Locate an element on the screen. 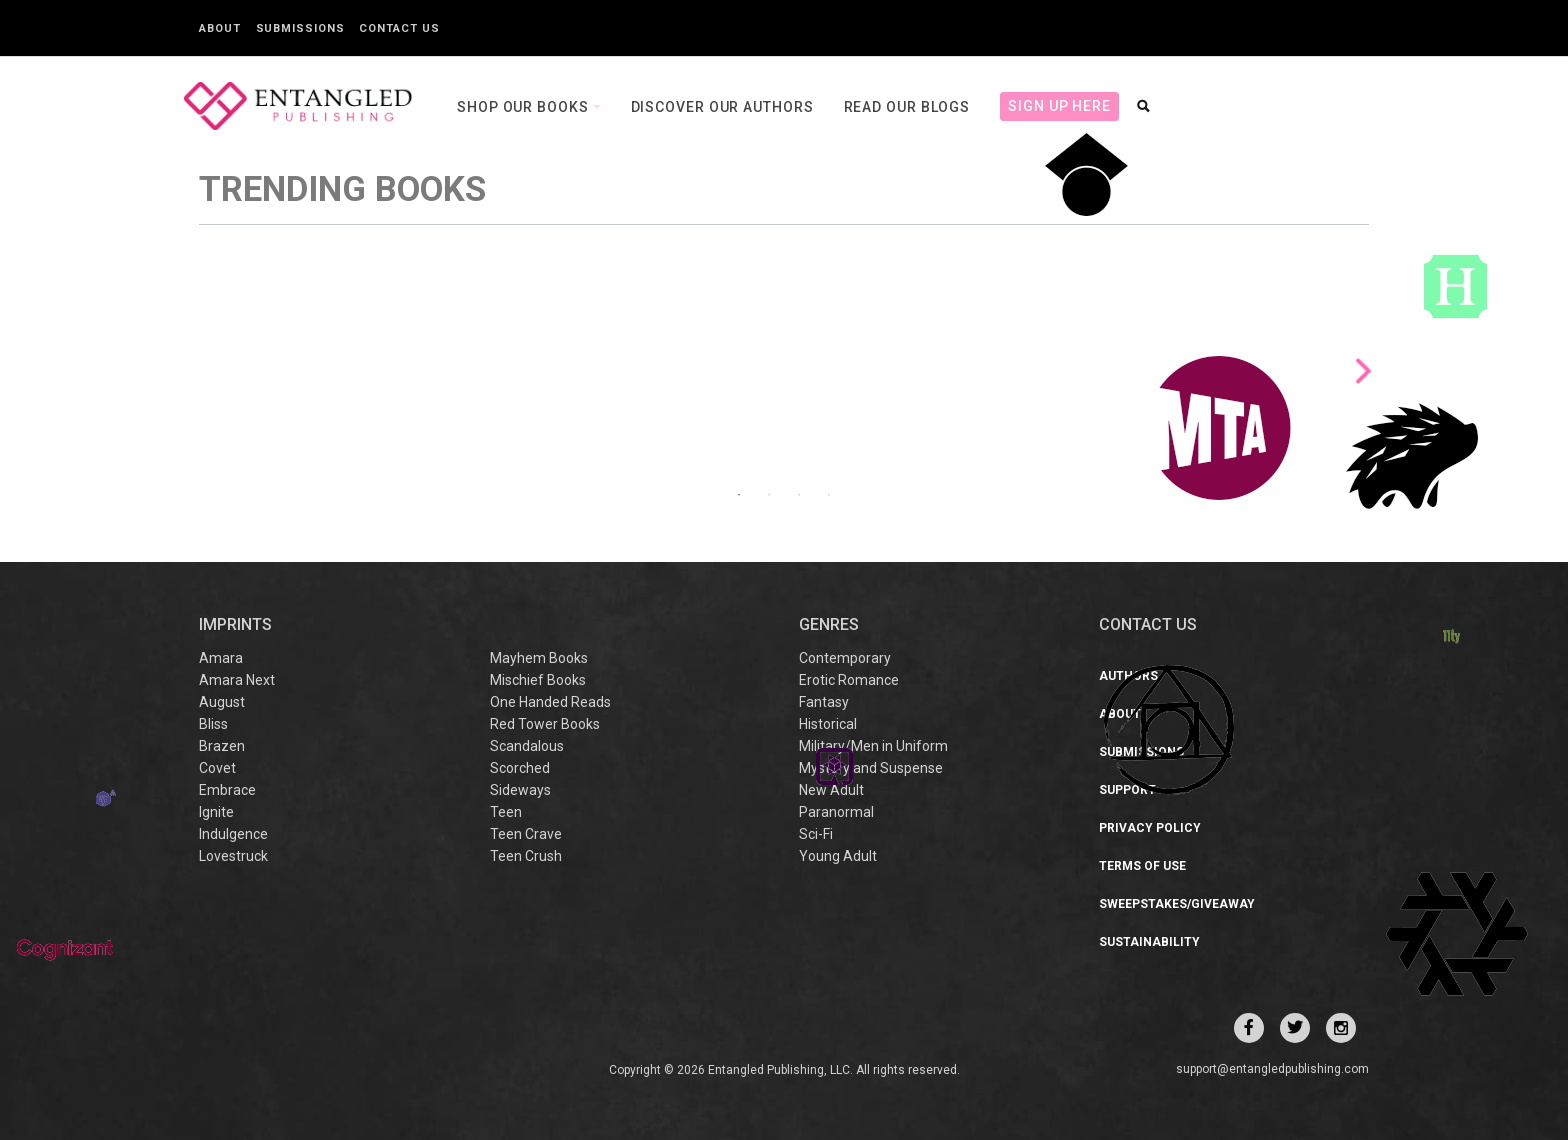 This screenshot has height=1140, width=1568. open Google Scholar is located at coordinates (1086, 174).